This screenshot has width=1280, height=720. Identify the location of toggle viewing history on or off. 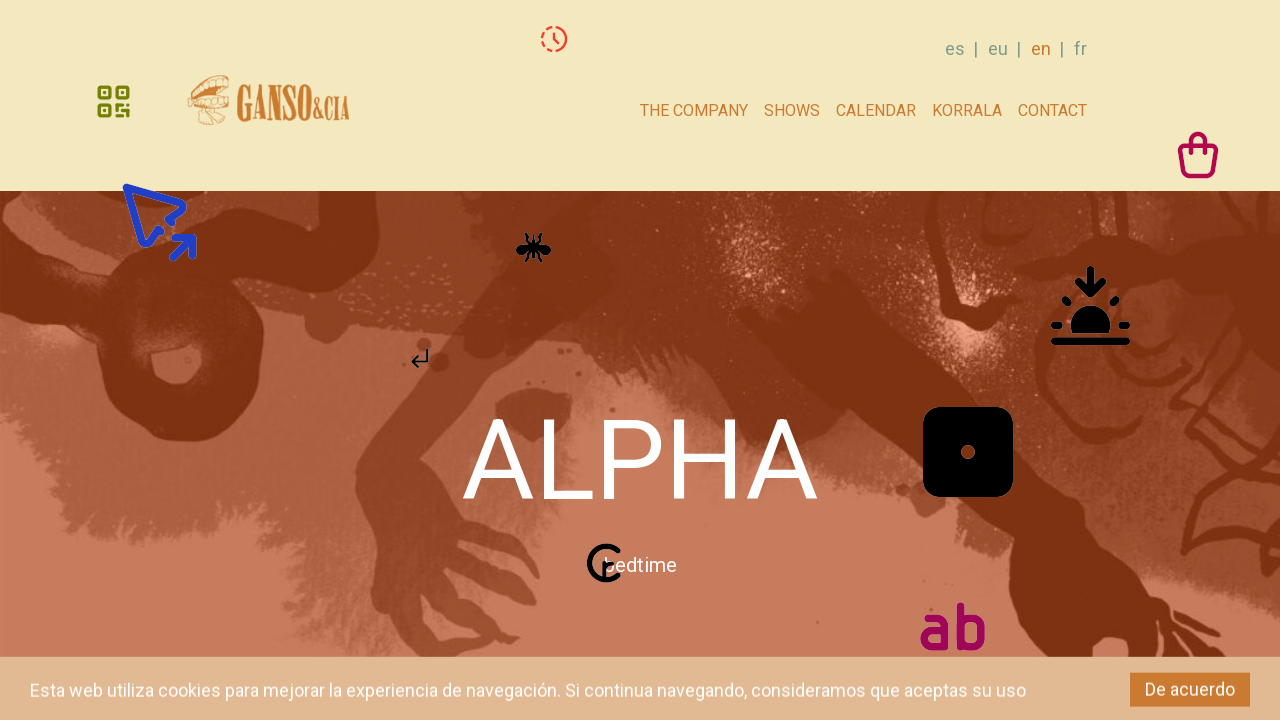
(554, 39).